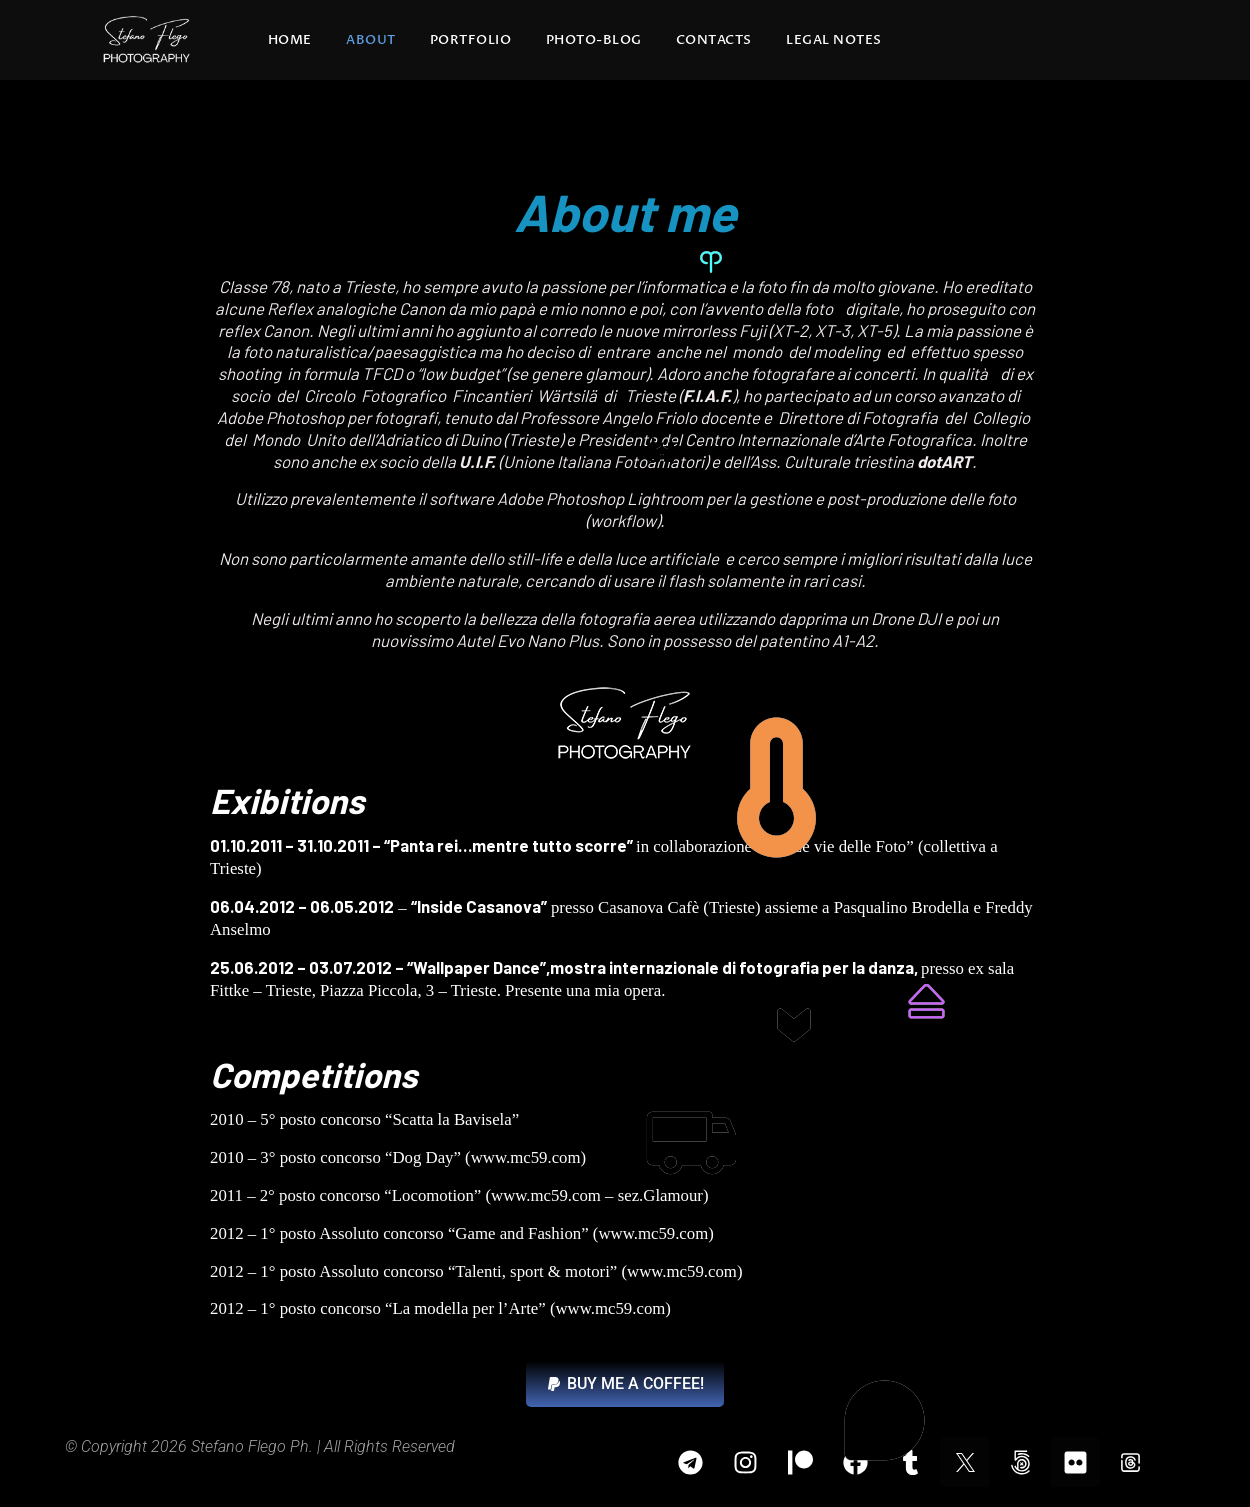  What do you see at coordinates (688, 1138) in the screenshot?
I see `track your delivery or shipment` at bounding box center [688, 1138].